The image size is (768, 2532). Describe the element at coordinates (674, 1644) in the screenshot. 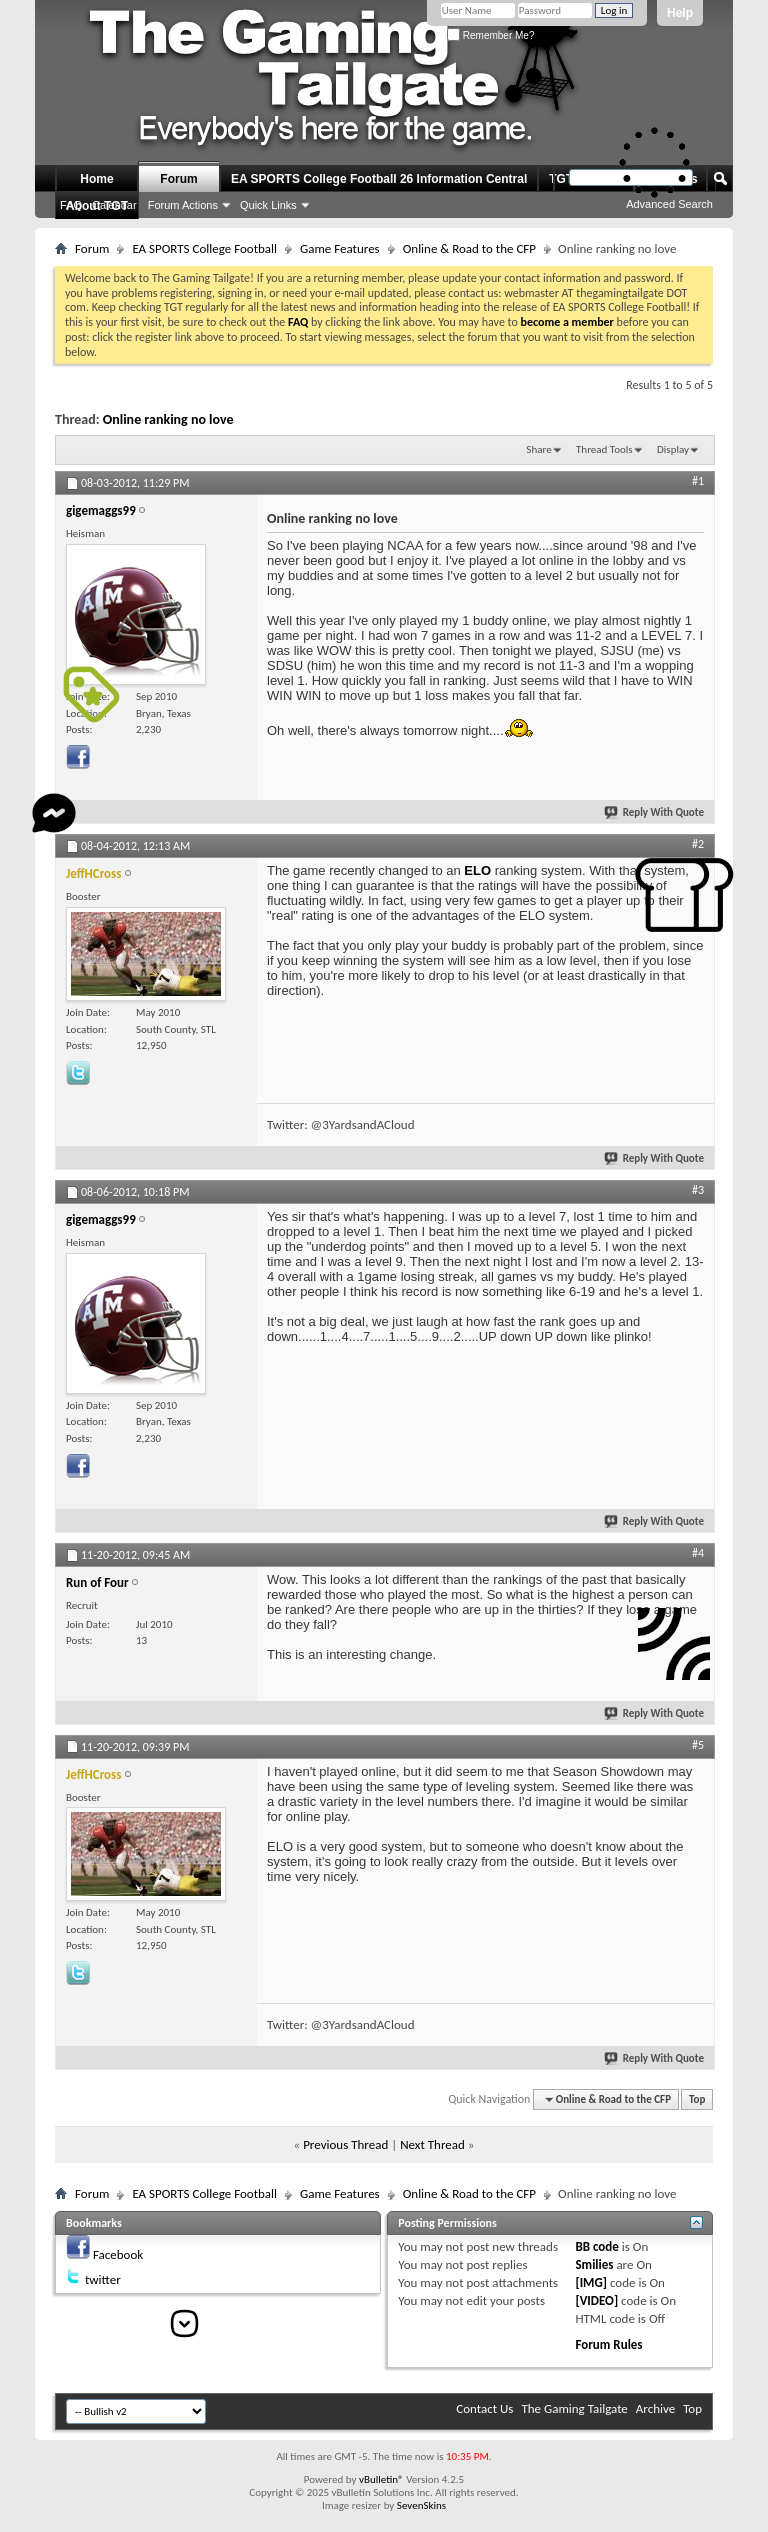

I see `enable lens flare or light leak effect` at that location.